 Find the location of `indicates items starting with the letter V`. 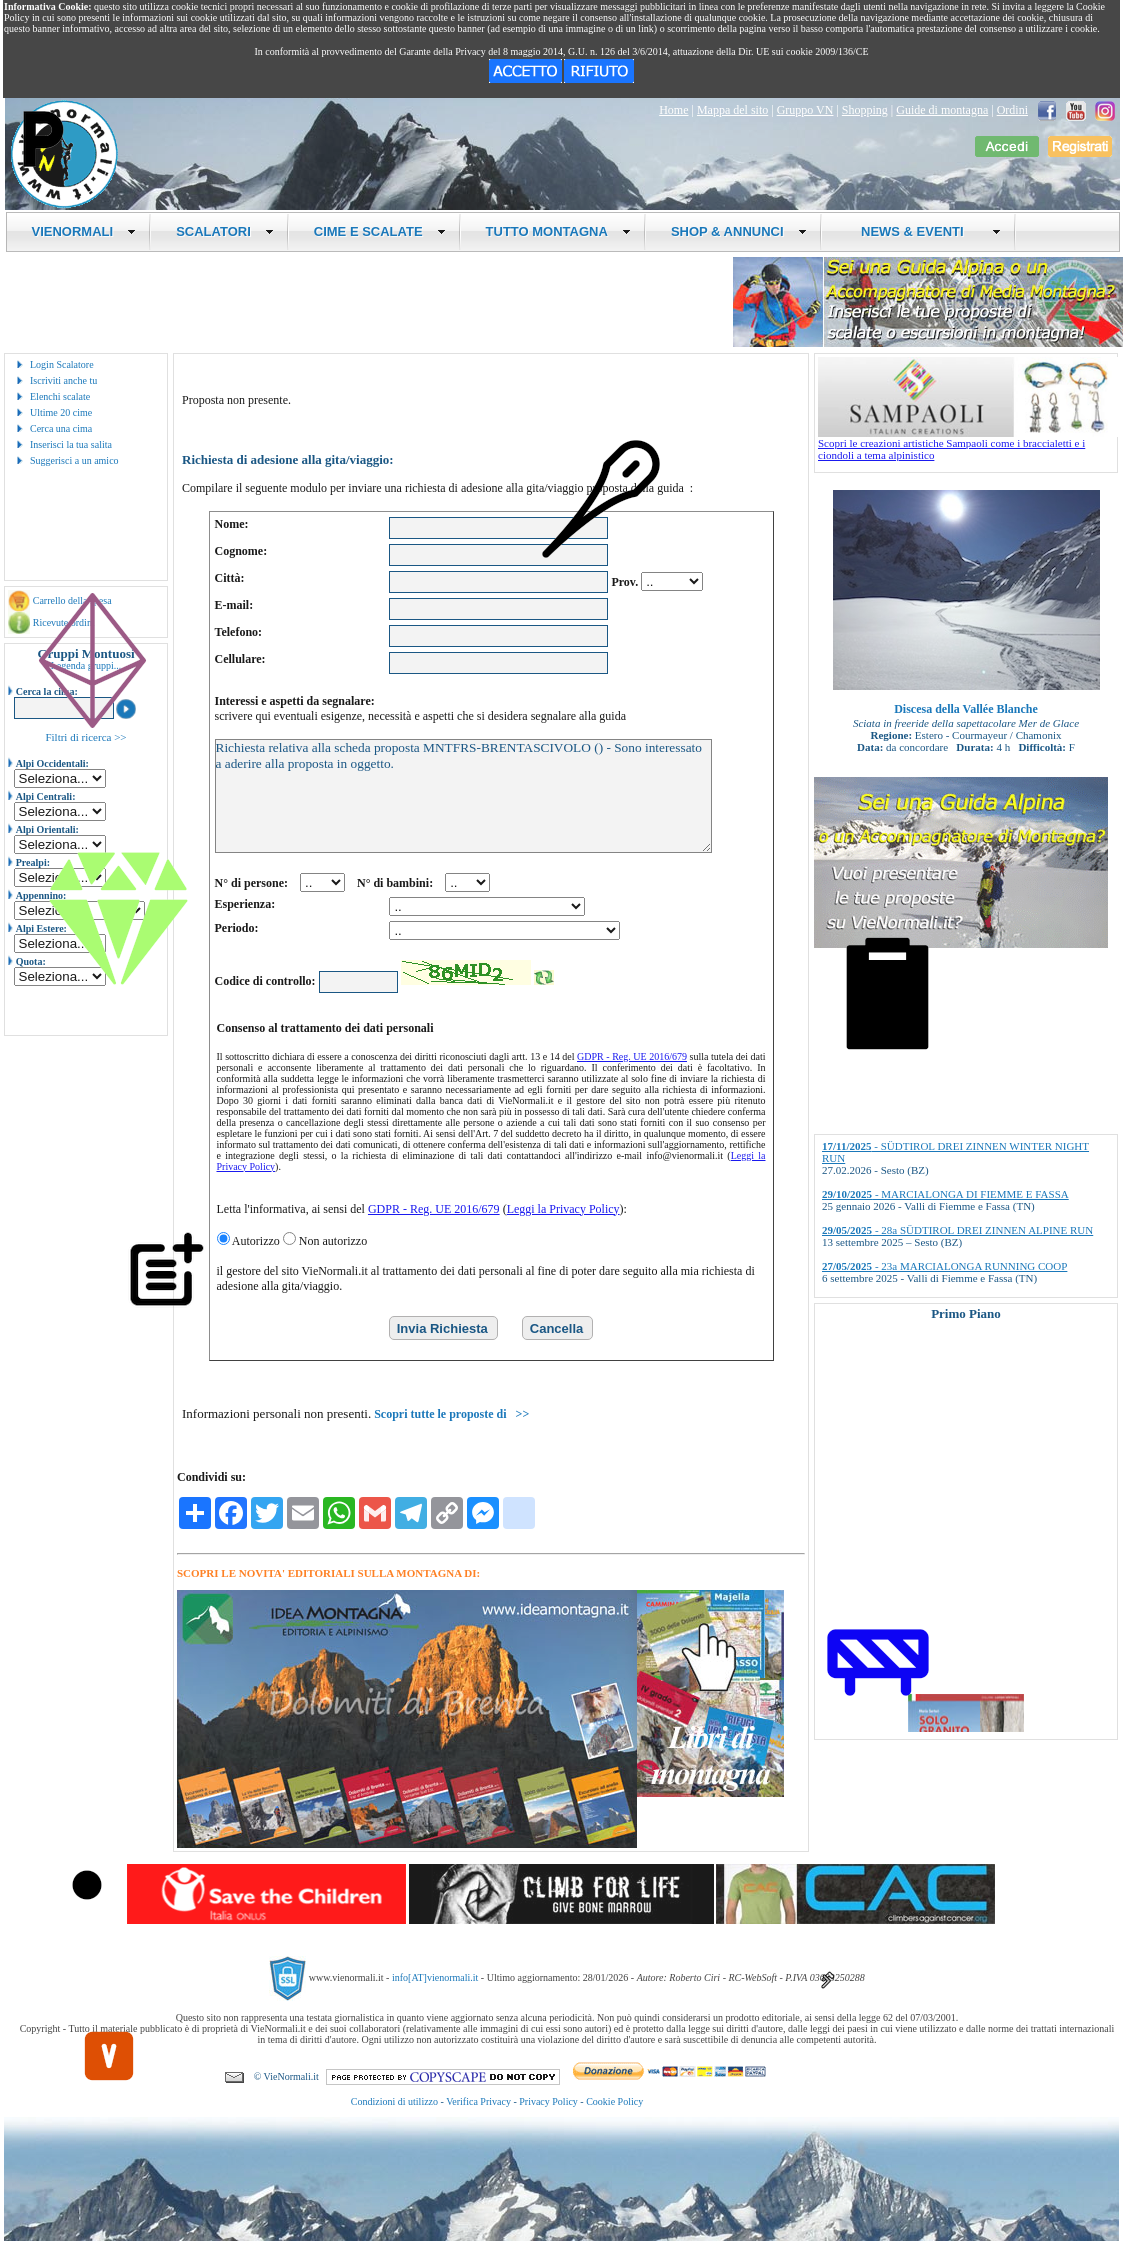

indicates items starting with the letter V is located at coordinates (109, 2056).